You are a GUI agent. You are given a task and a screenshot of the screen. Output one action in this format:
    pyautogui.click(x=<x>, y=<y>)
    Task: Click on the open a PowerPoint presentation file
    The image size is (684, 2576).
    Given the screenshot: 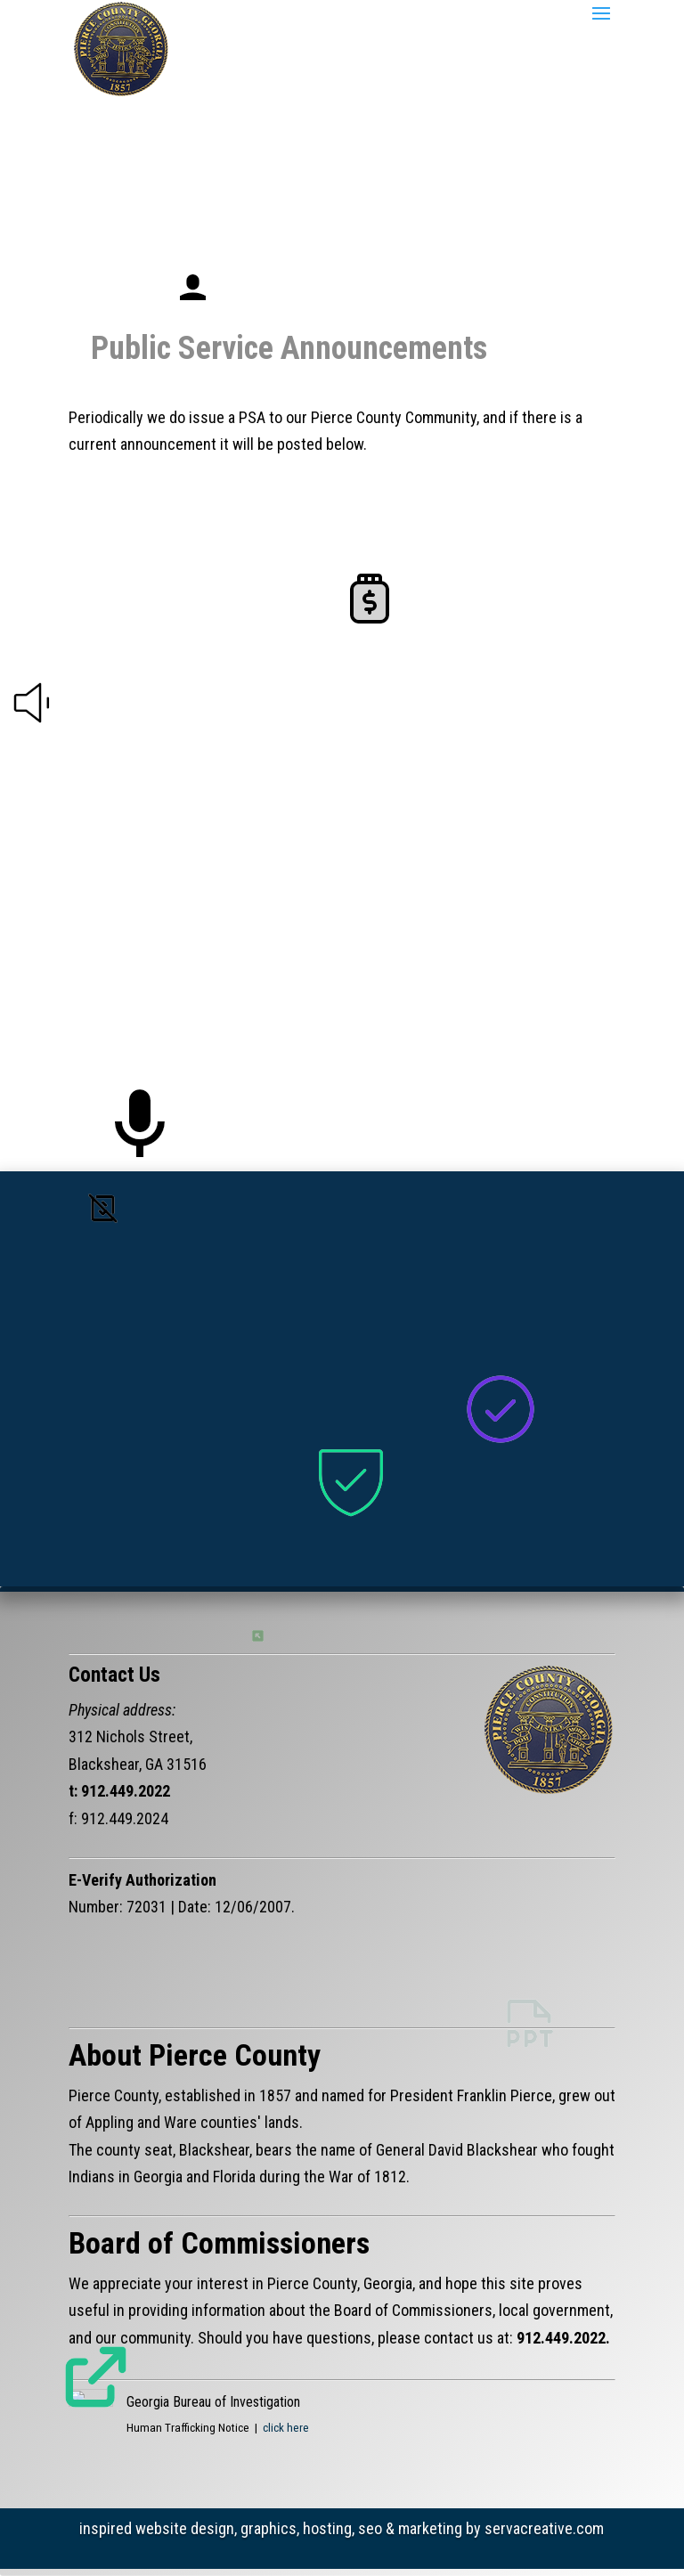 What is the action you would take?
    pyautogui.click(x=529, y=2026)
    